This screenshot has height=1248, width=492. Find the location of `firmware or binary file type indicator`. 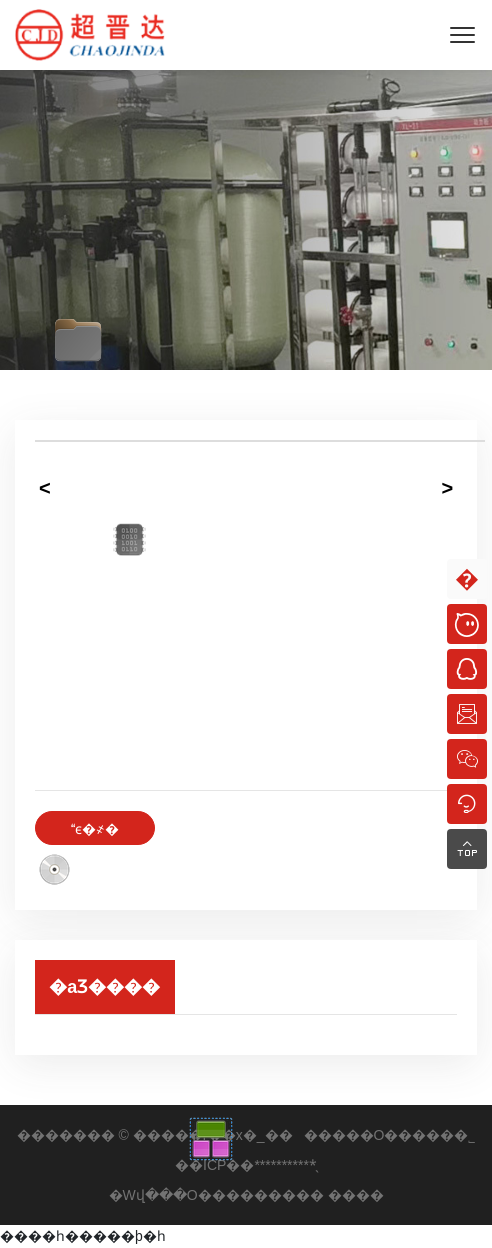

firmware or binary file type indicator is located at coordinates (129, 539).